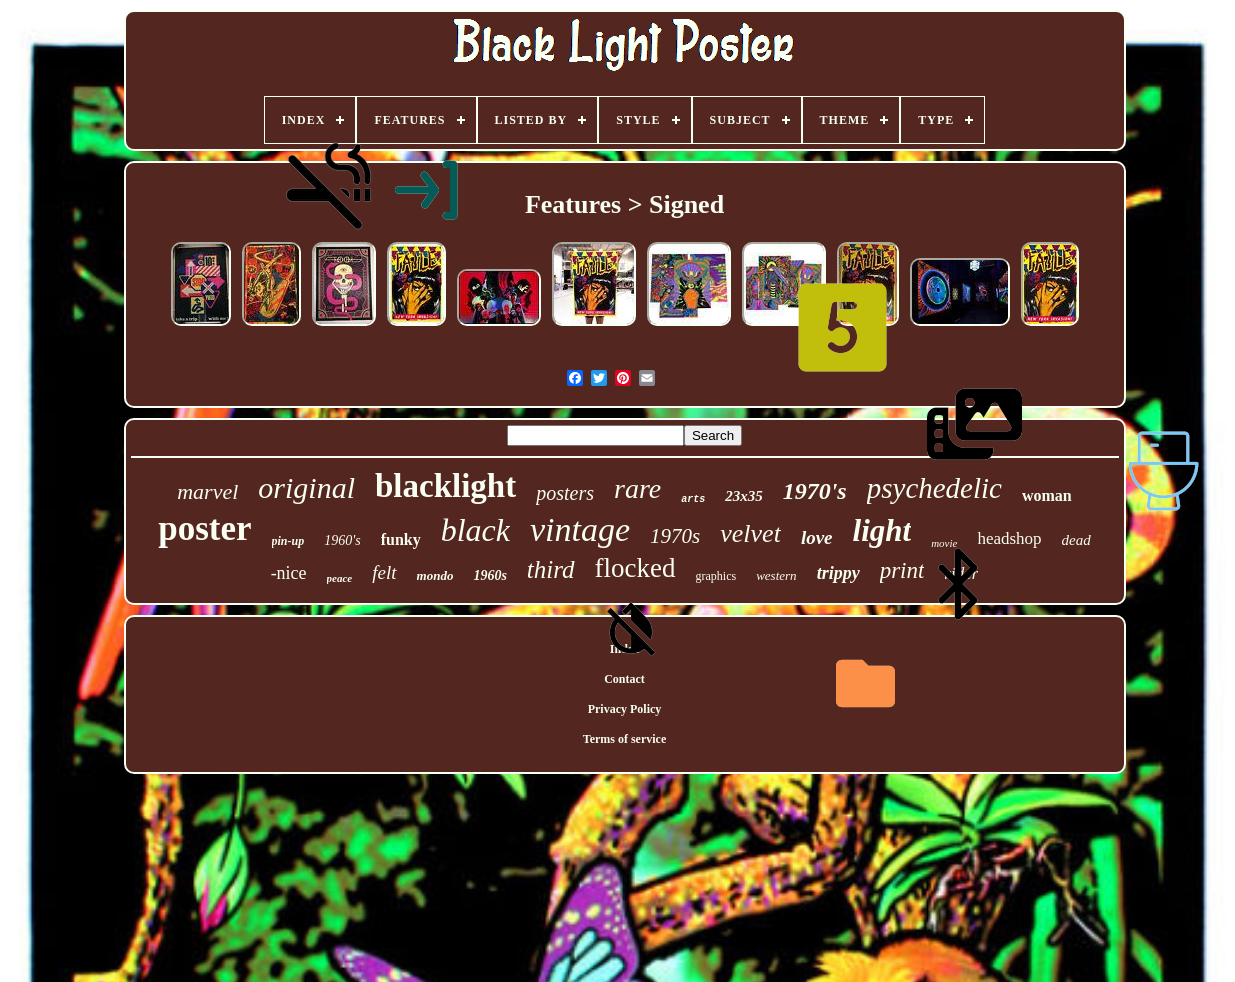 This screenshot has height=982, width=1235. What do you see at coordinates (328, 184) in the screenshot?
I see `indicates a smoke-free or no smoking area` at bounding box center [328, 184].